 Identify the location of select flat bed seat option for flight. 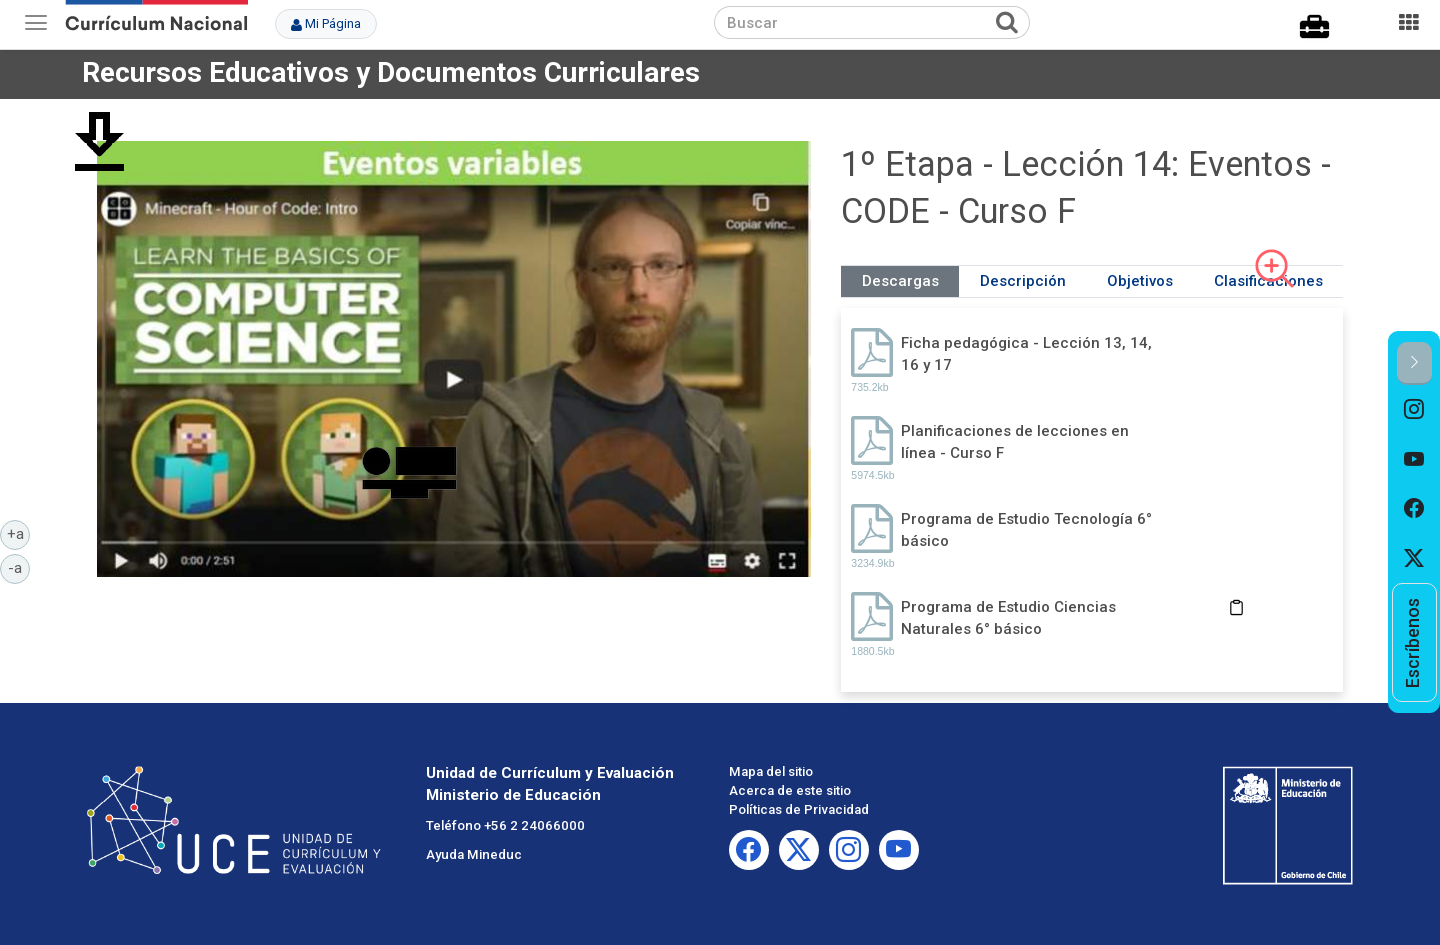
(409, 470).